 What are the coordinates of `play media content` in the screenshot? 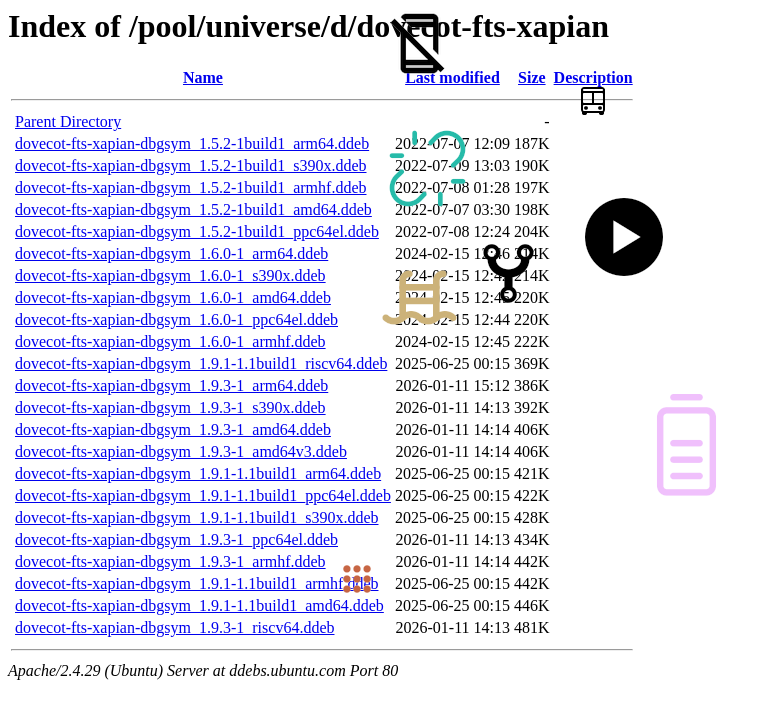 It's located at (624, 237).